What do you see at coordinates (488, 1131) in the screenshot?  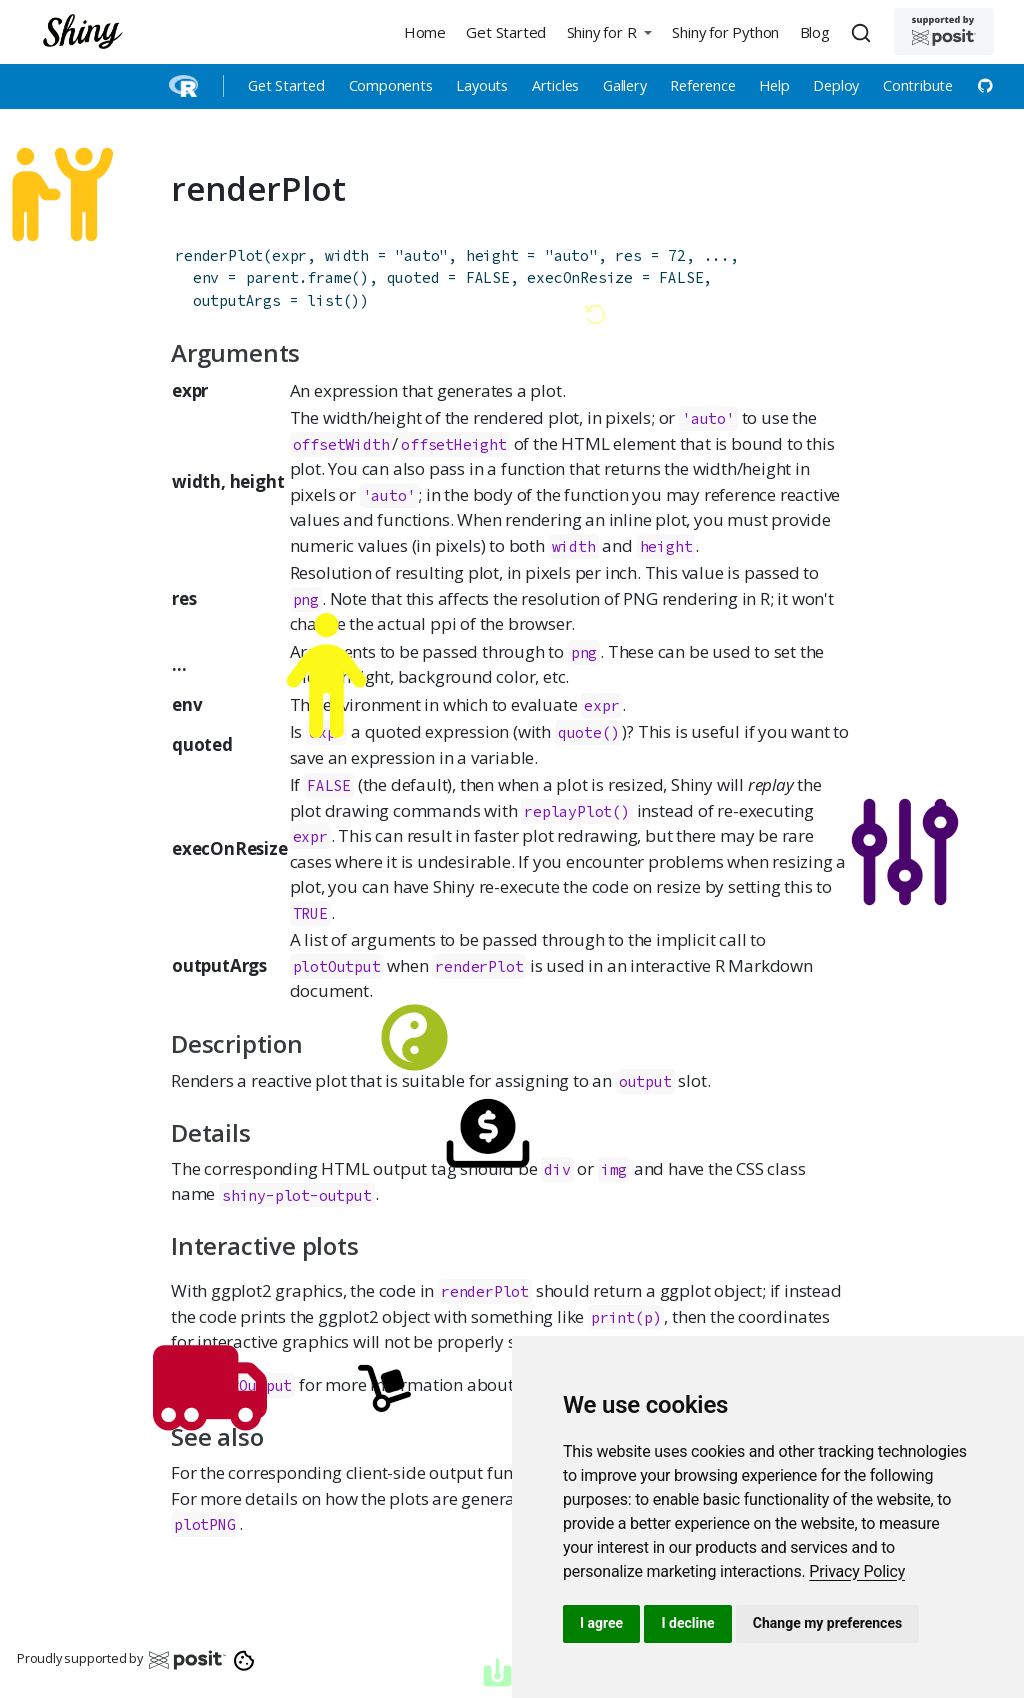 I see `make a donation` at bounding box center [488, 1131].